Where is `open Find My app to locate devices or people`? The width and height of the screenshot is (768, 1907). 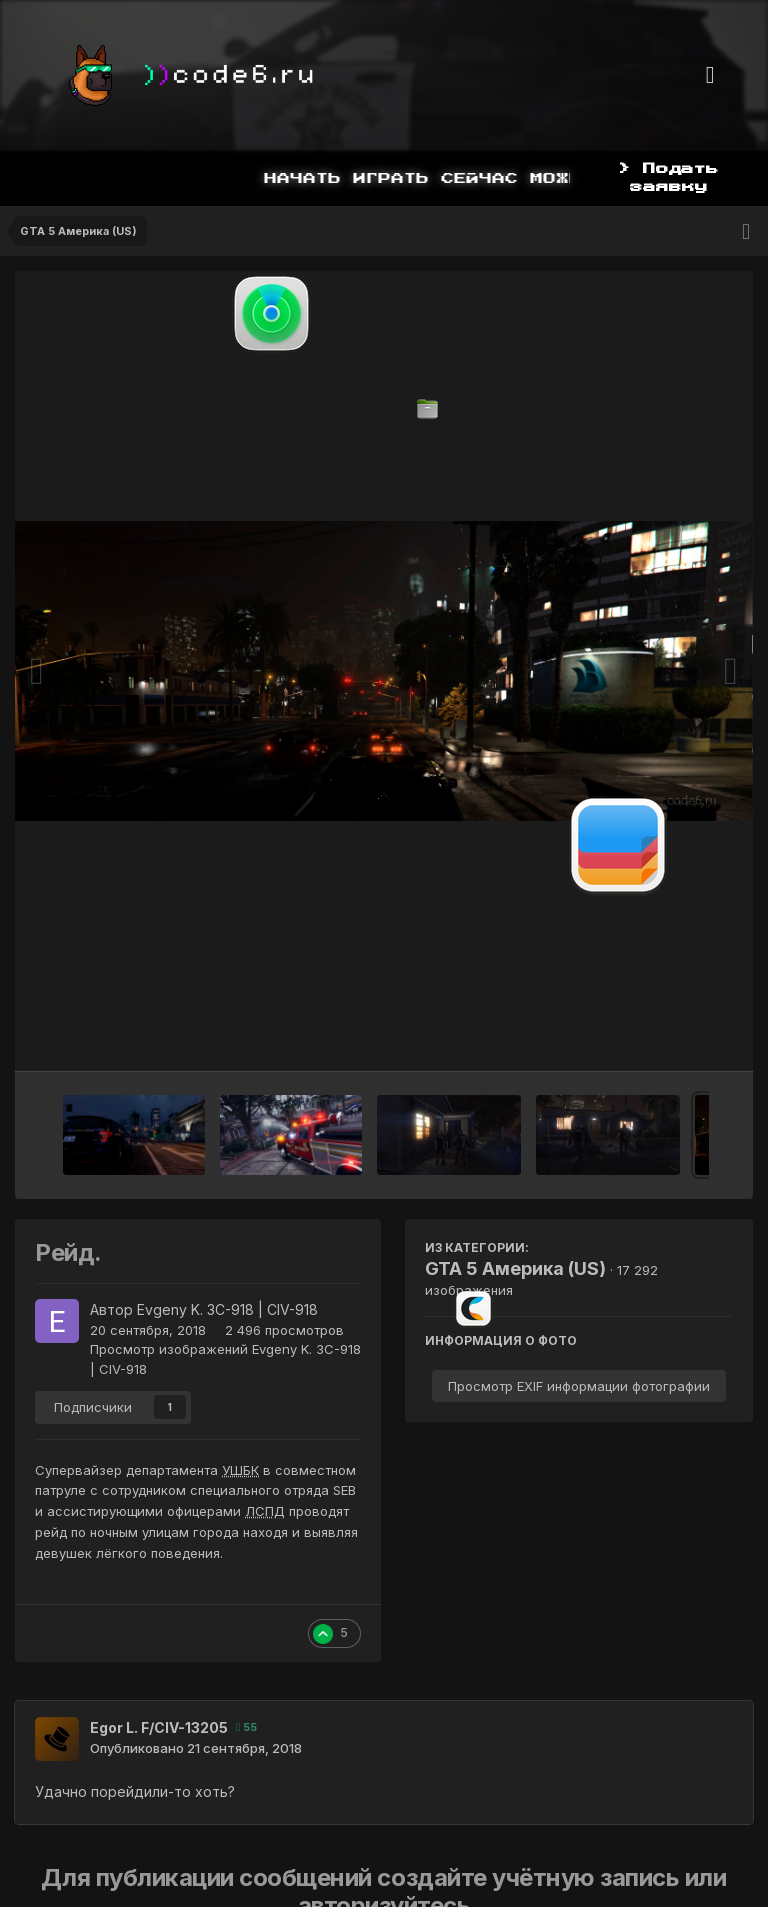
open Find My app to locate devices or people is located at coordinates (271, 313).